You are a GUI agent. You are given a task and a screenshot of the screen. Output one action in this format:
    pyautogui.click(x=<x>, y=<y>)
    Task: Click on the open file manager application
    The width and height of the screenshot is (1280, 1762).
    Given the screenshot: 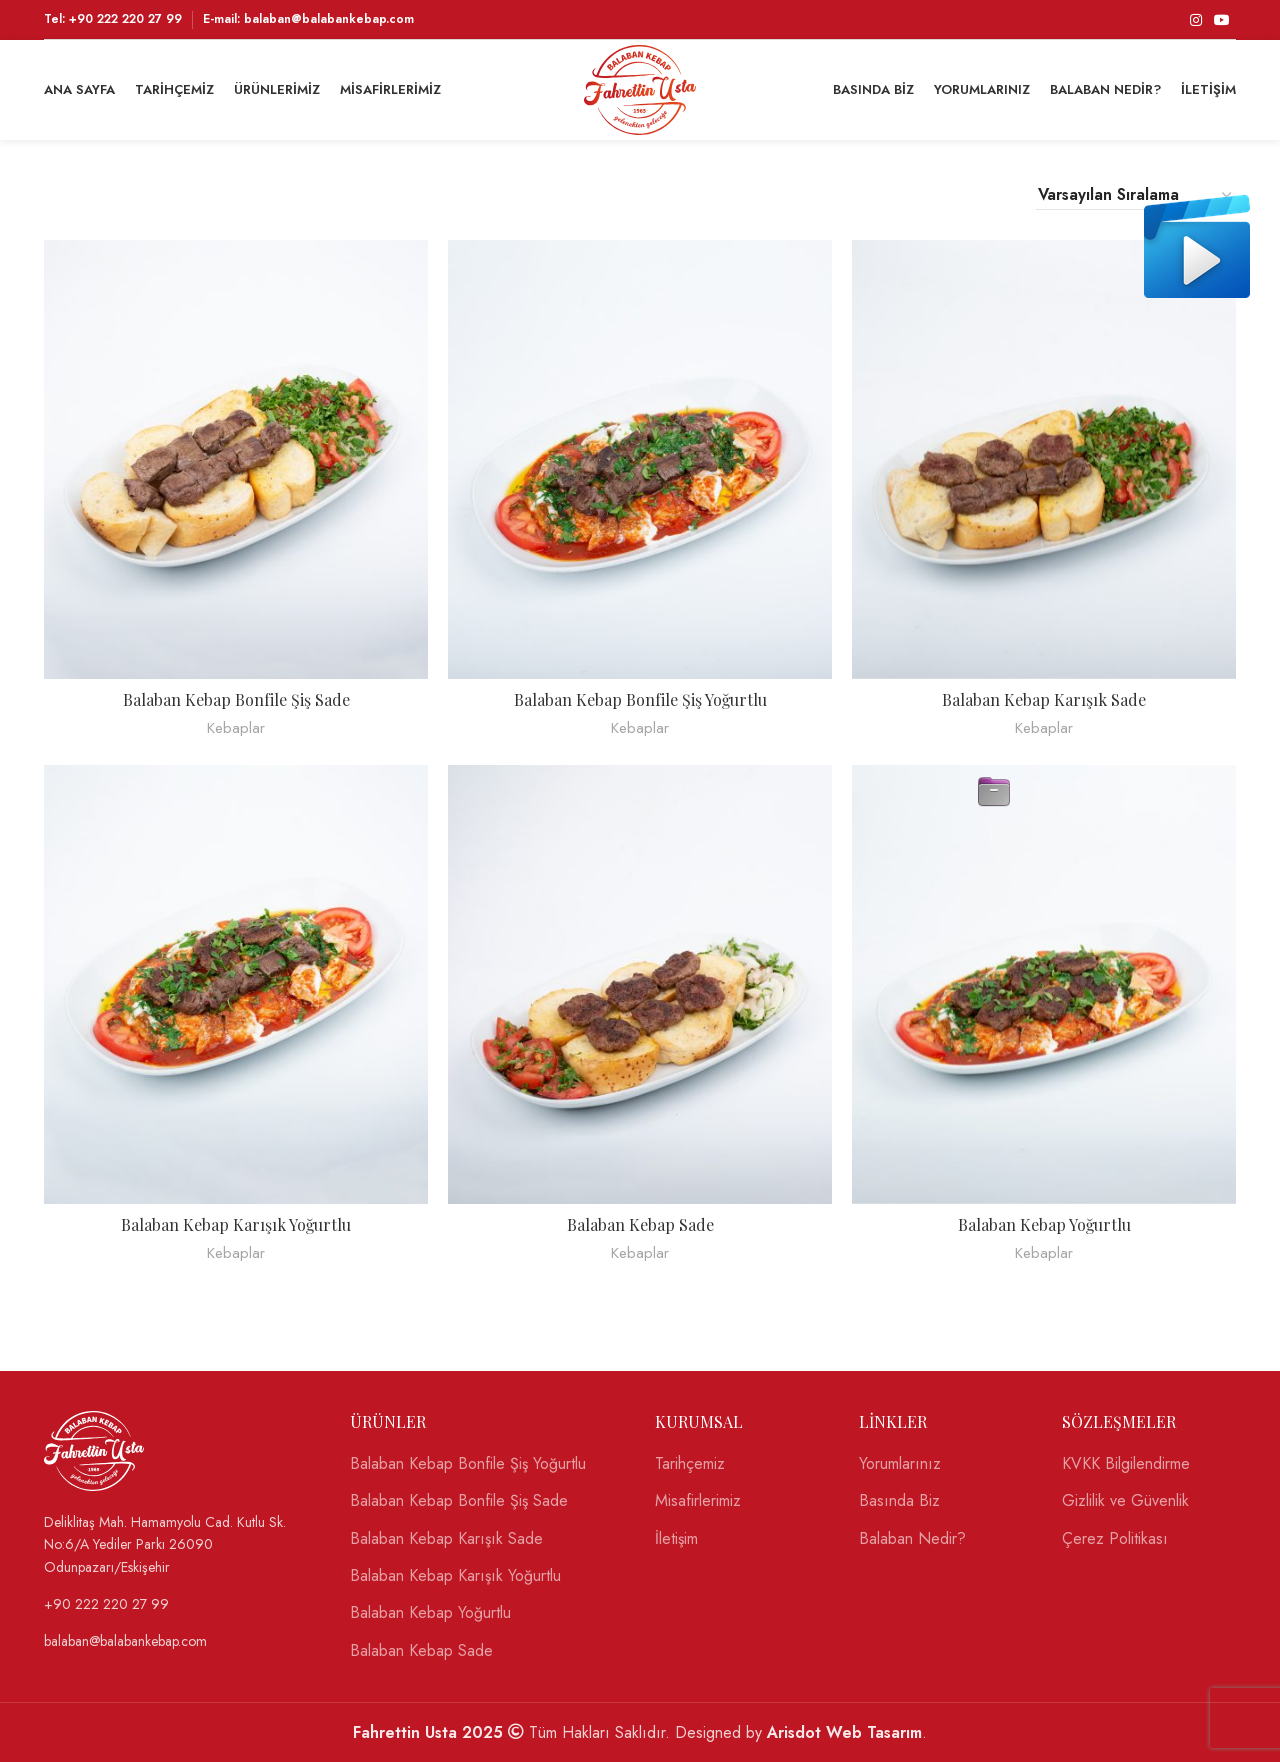 What is the action you would take?
    pyautogui.click(x=994, y=791)
    